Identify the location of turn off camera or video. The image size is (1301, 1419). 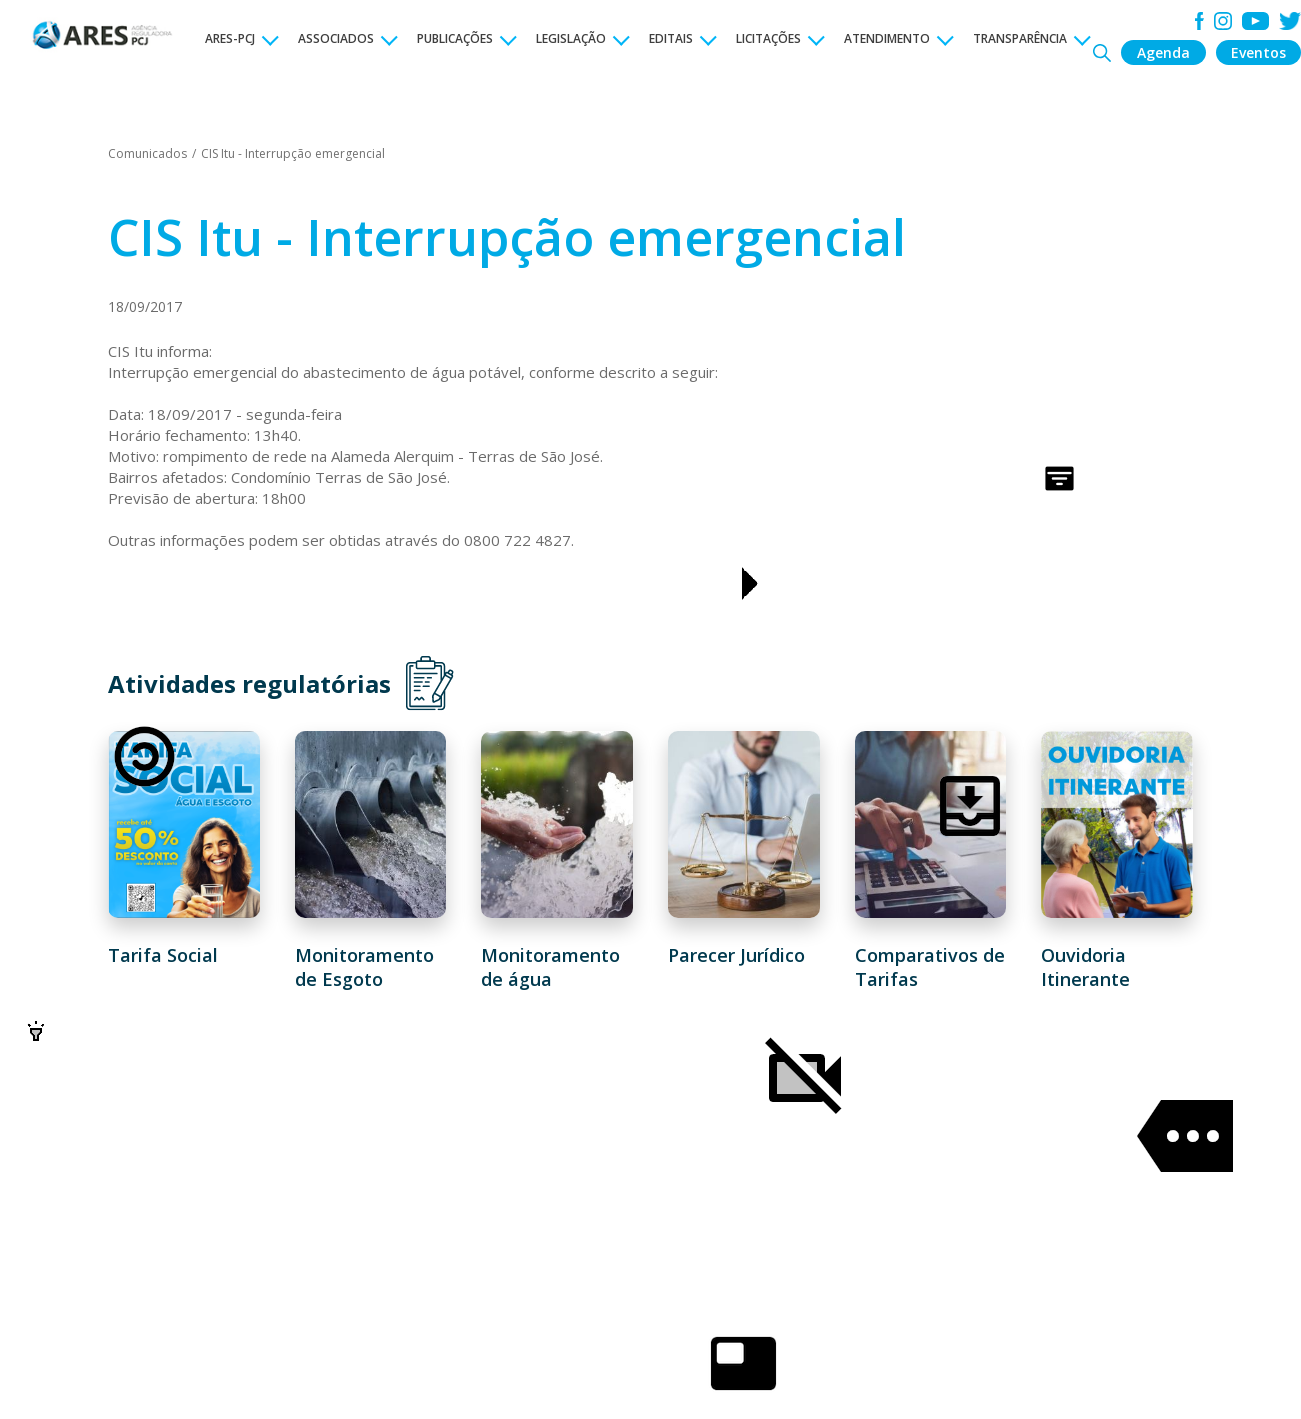
(805, 1078).